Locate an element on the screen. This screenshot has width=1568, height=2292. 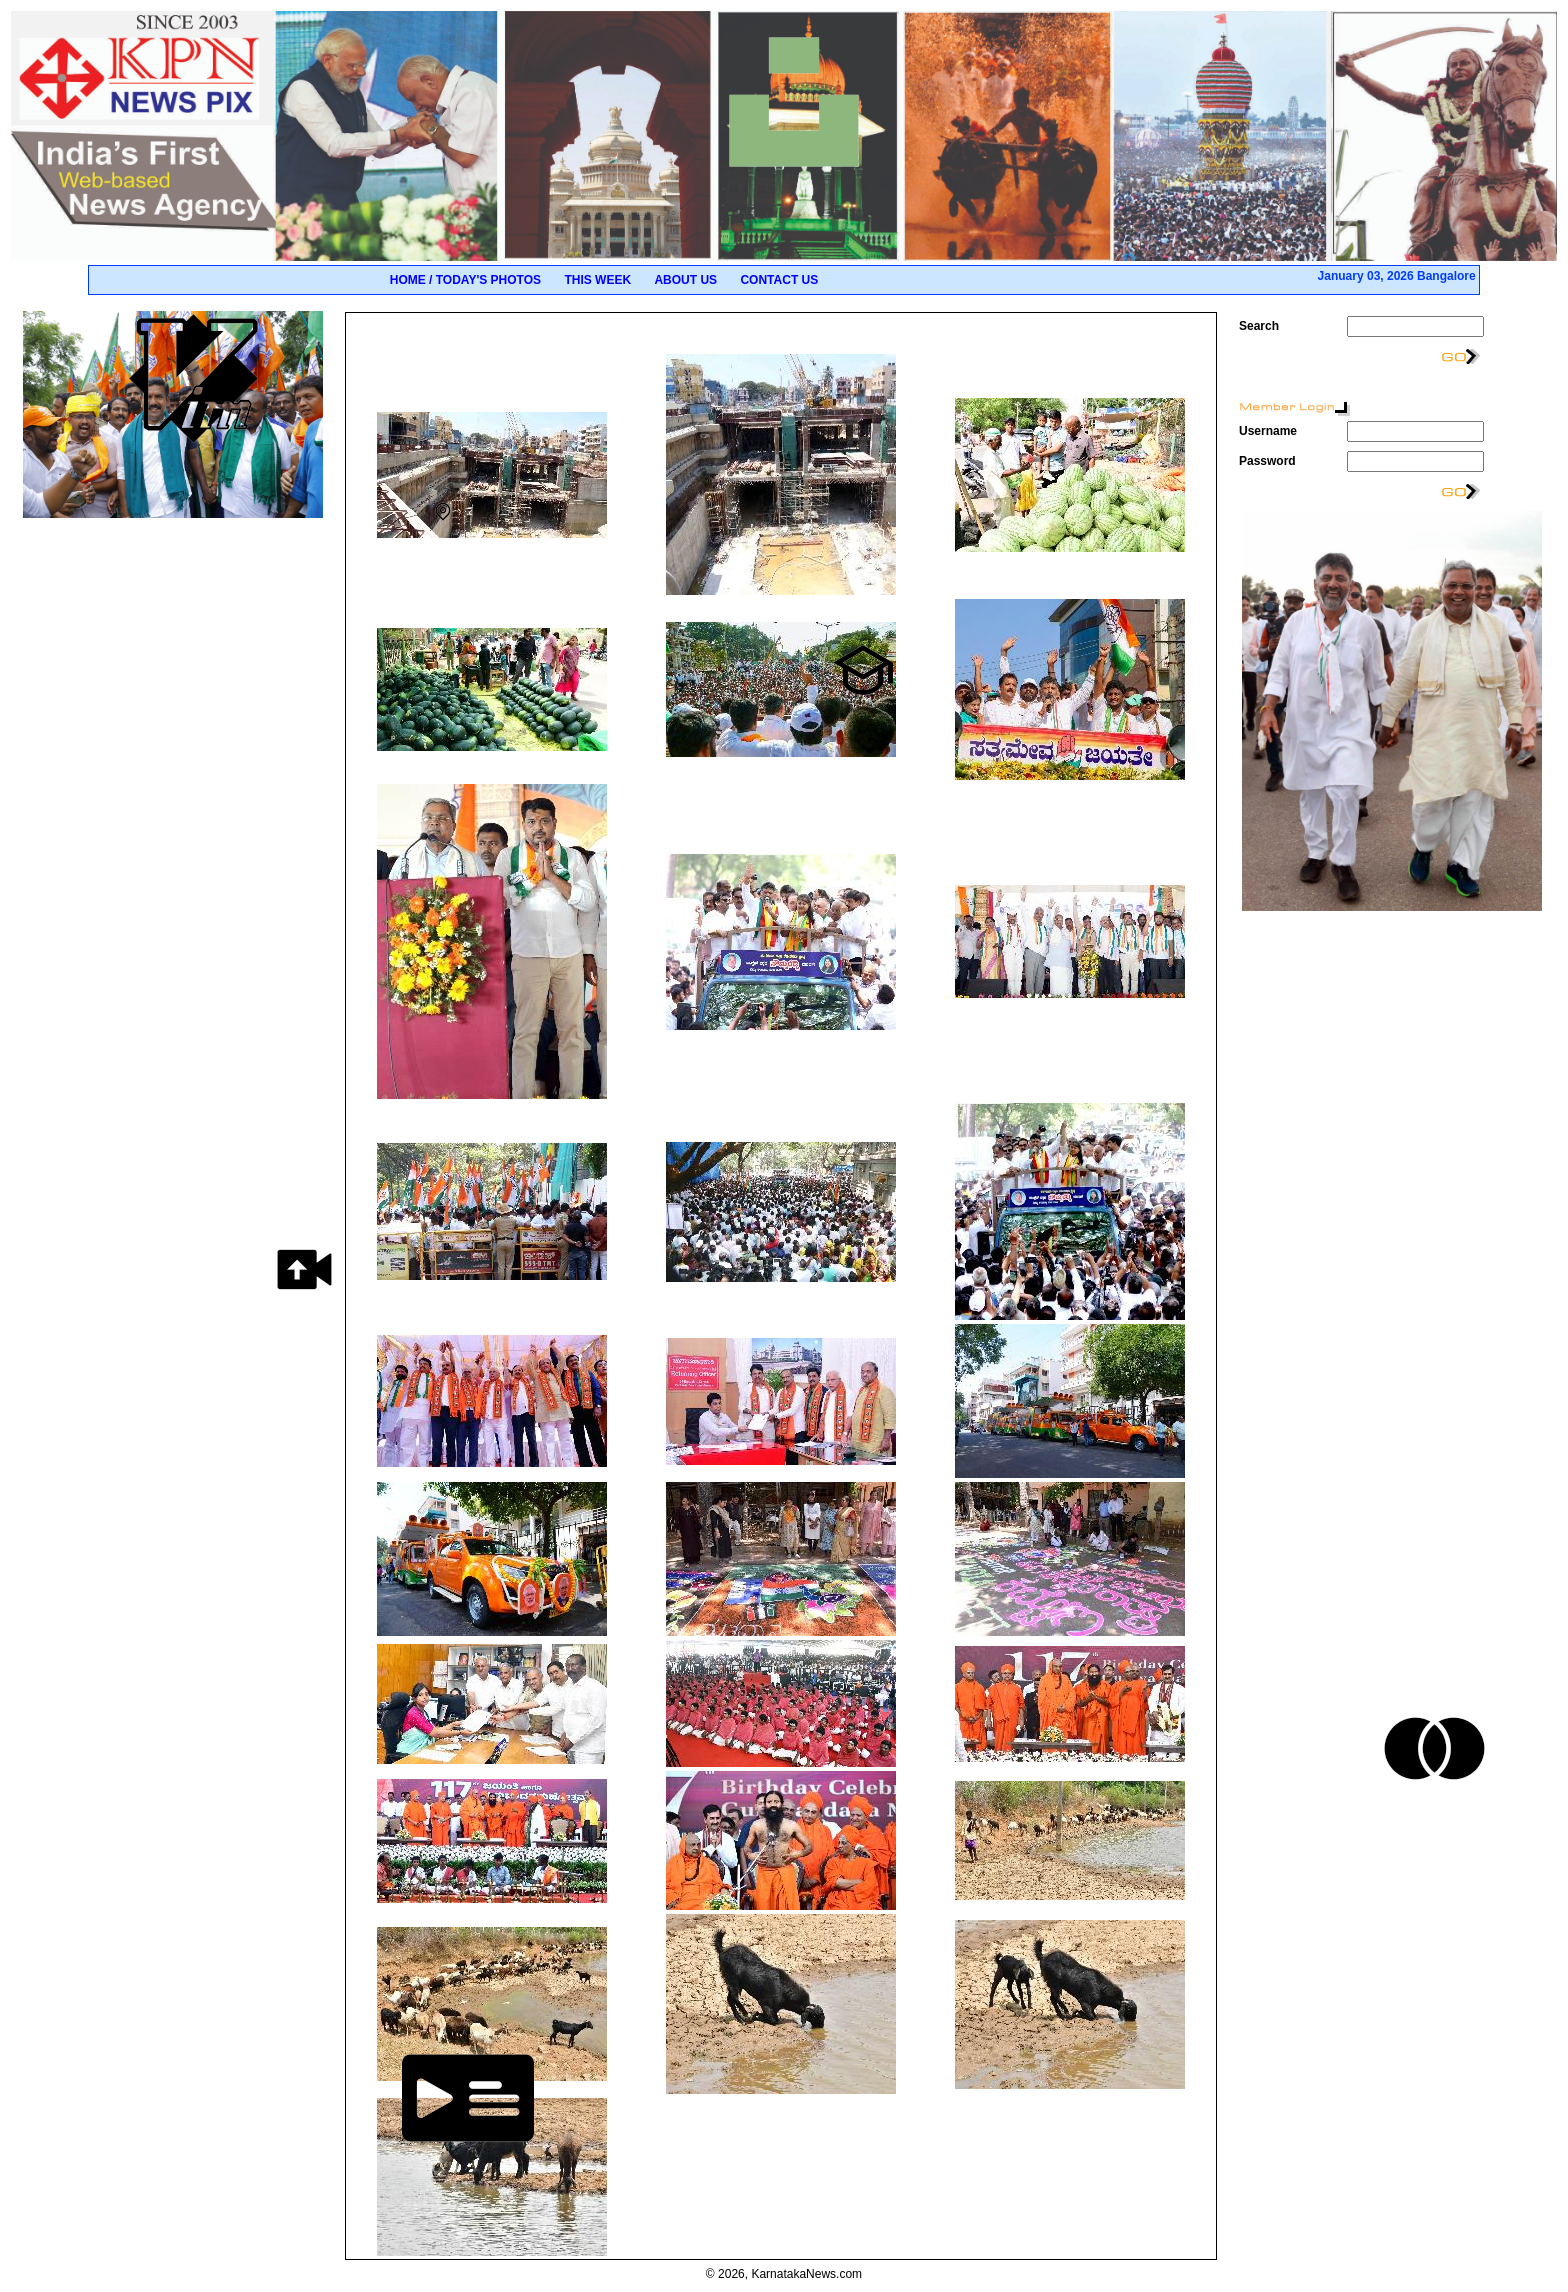
mark a location on the map is located at coordinates (443, 511).